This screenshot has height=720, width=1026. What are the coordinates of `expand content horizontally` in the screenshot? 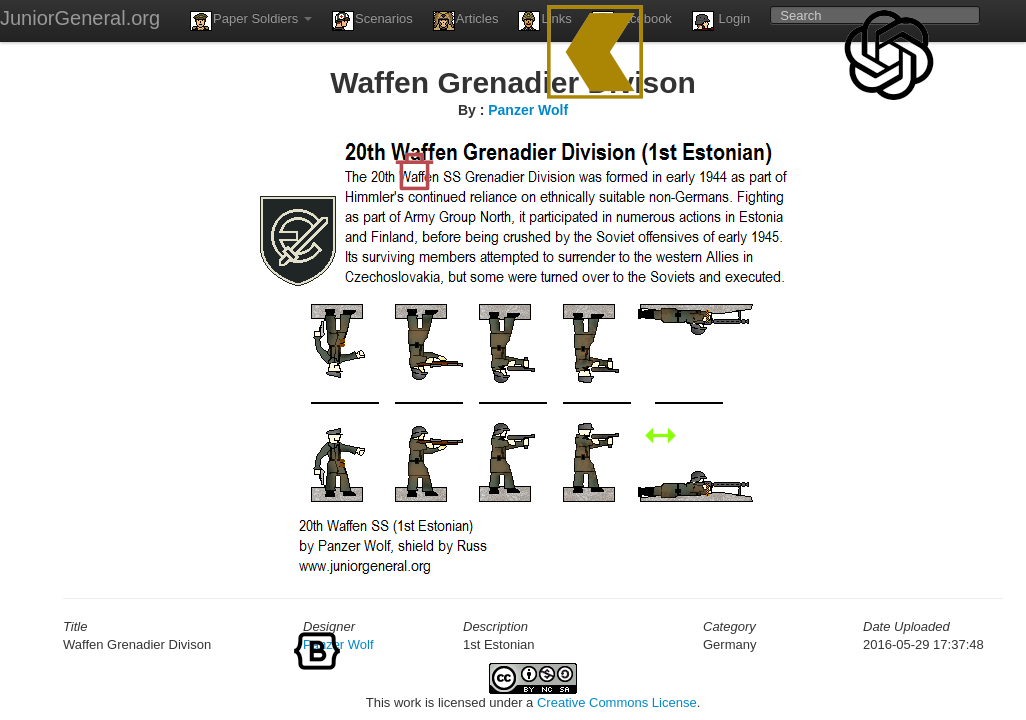 It's located at (660, 435).